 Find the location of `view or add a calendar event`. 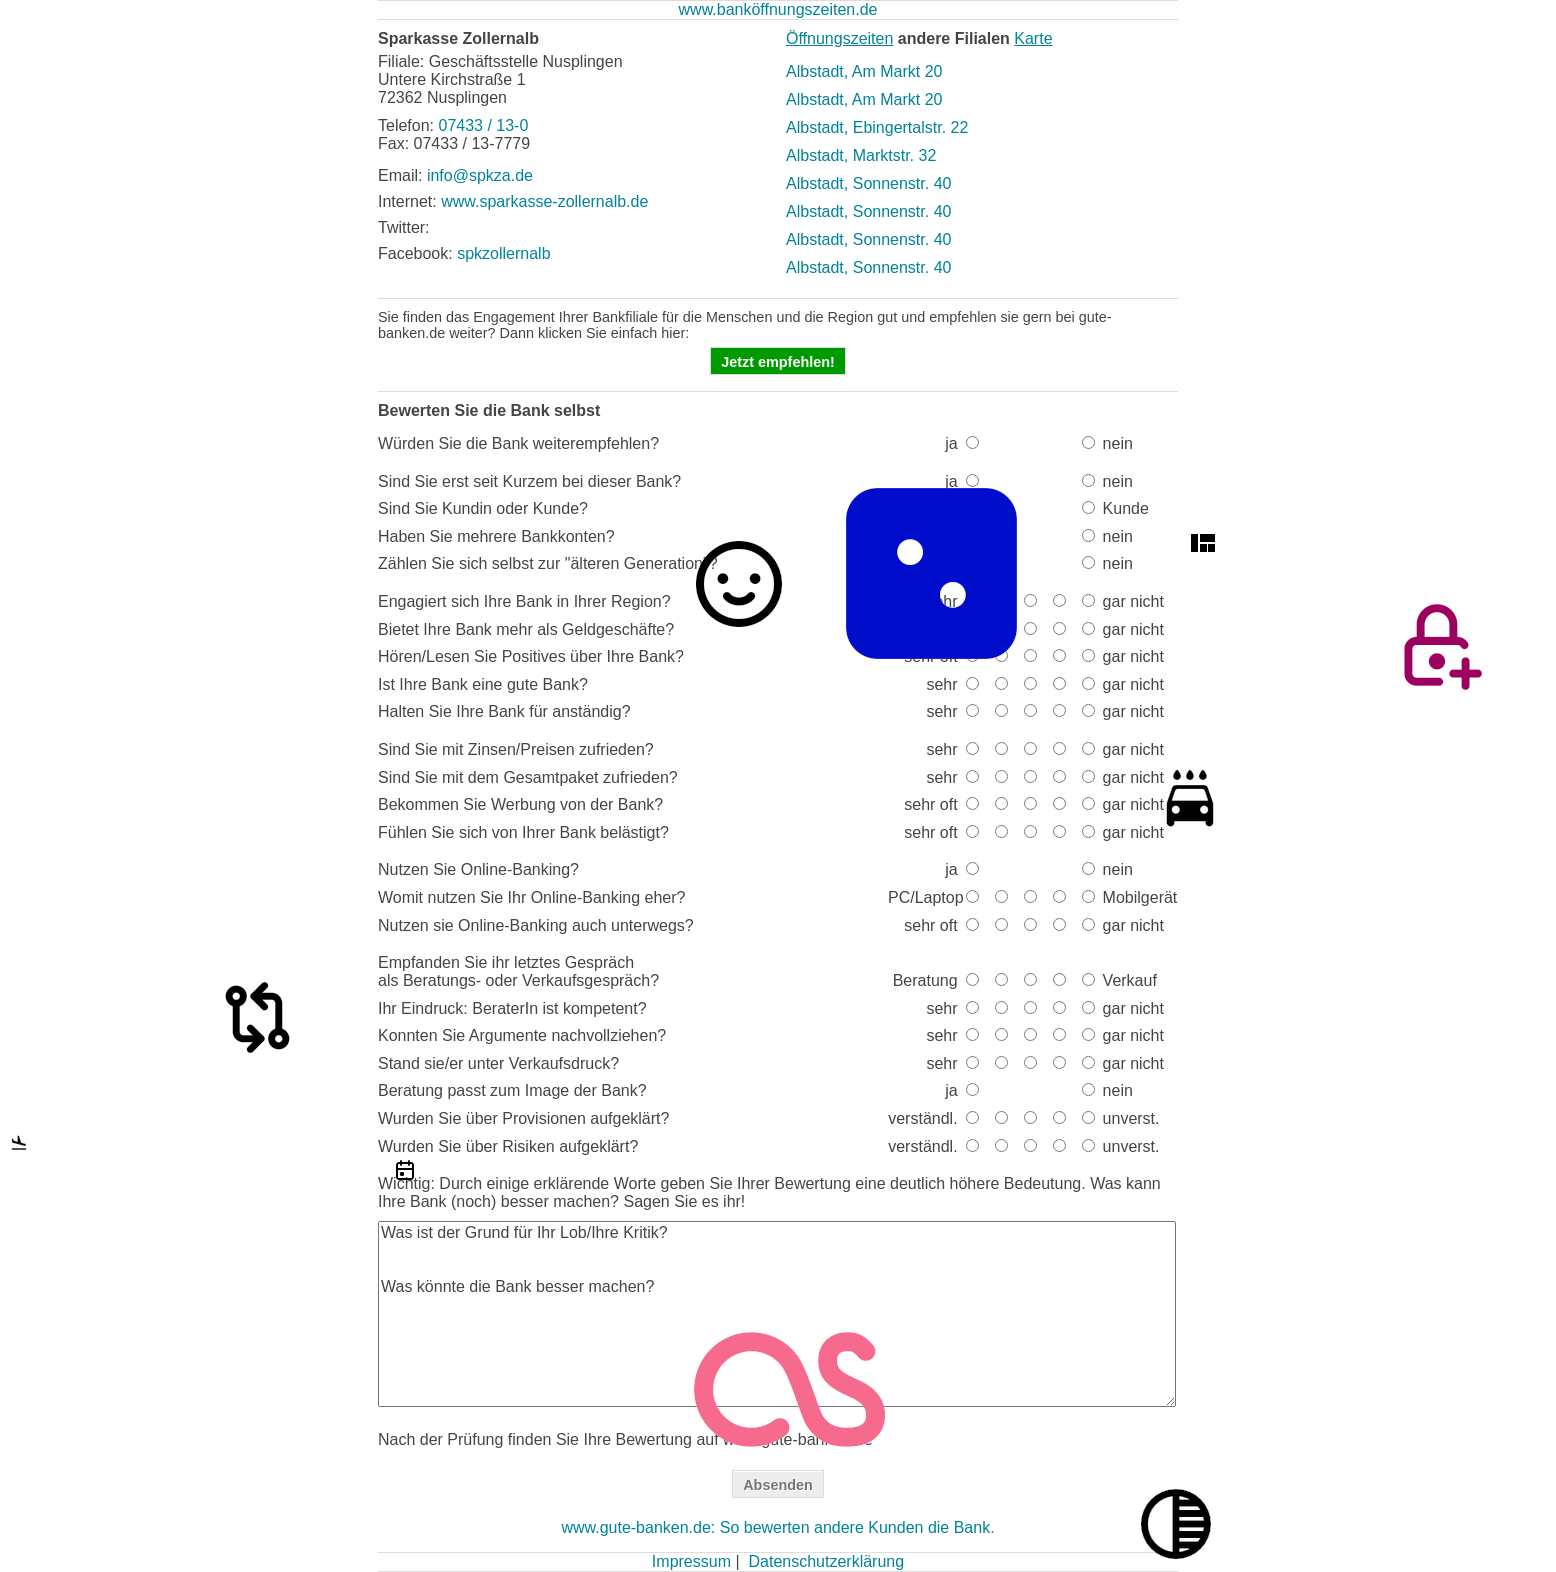

view or add a calendar event is located at coordinates (405, 1170).